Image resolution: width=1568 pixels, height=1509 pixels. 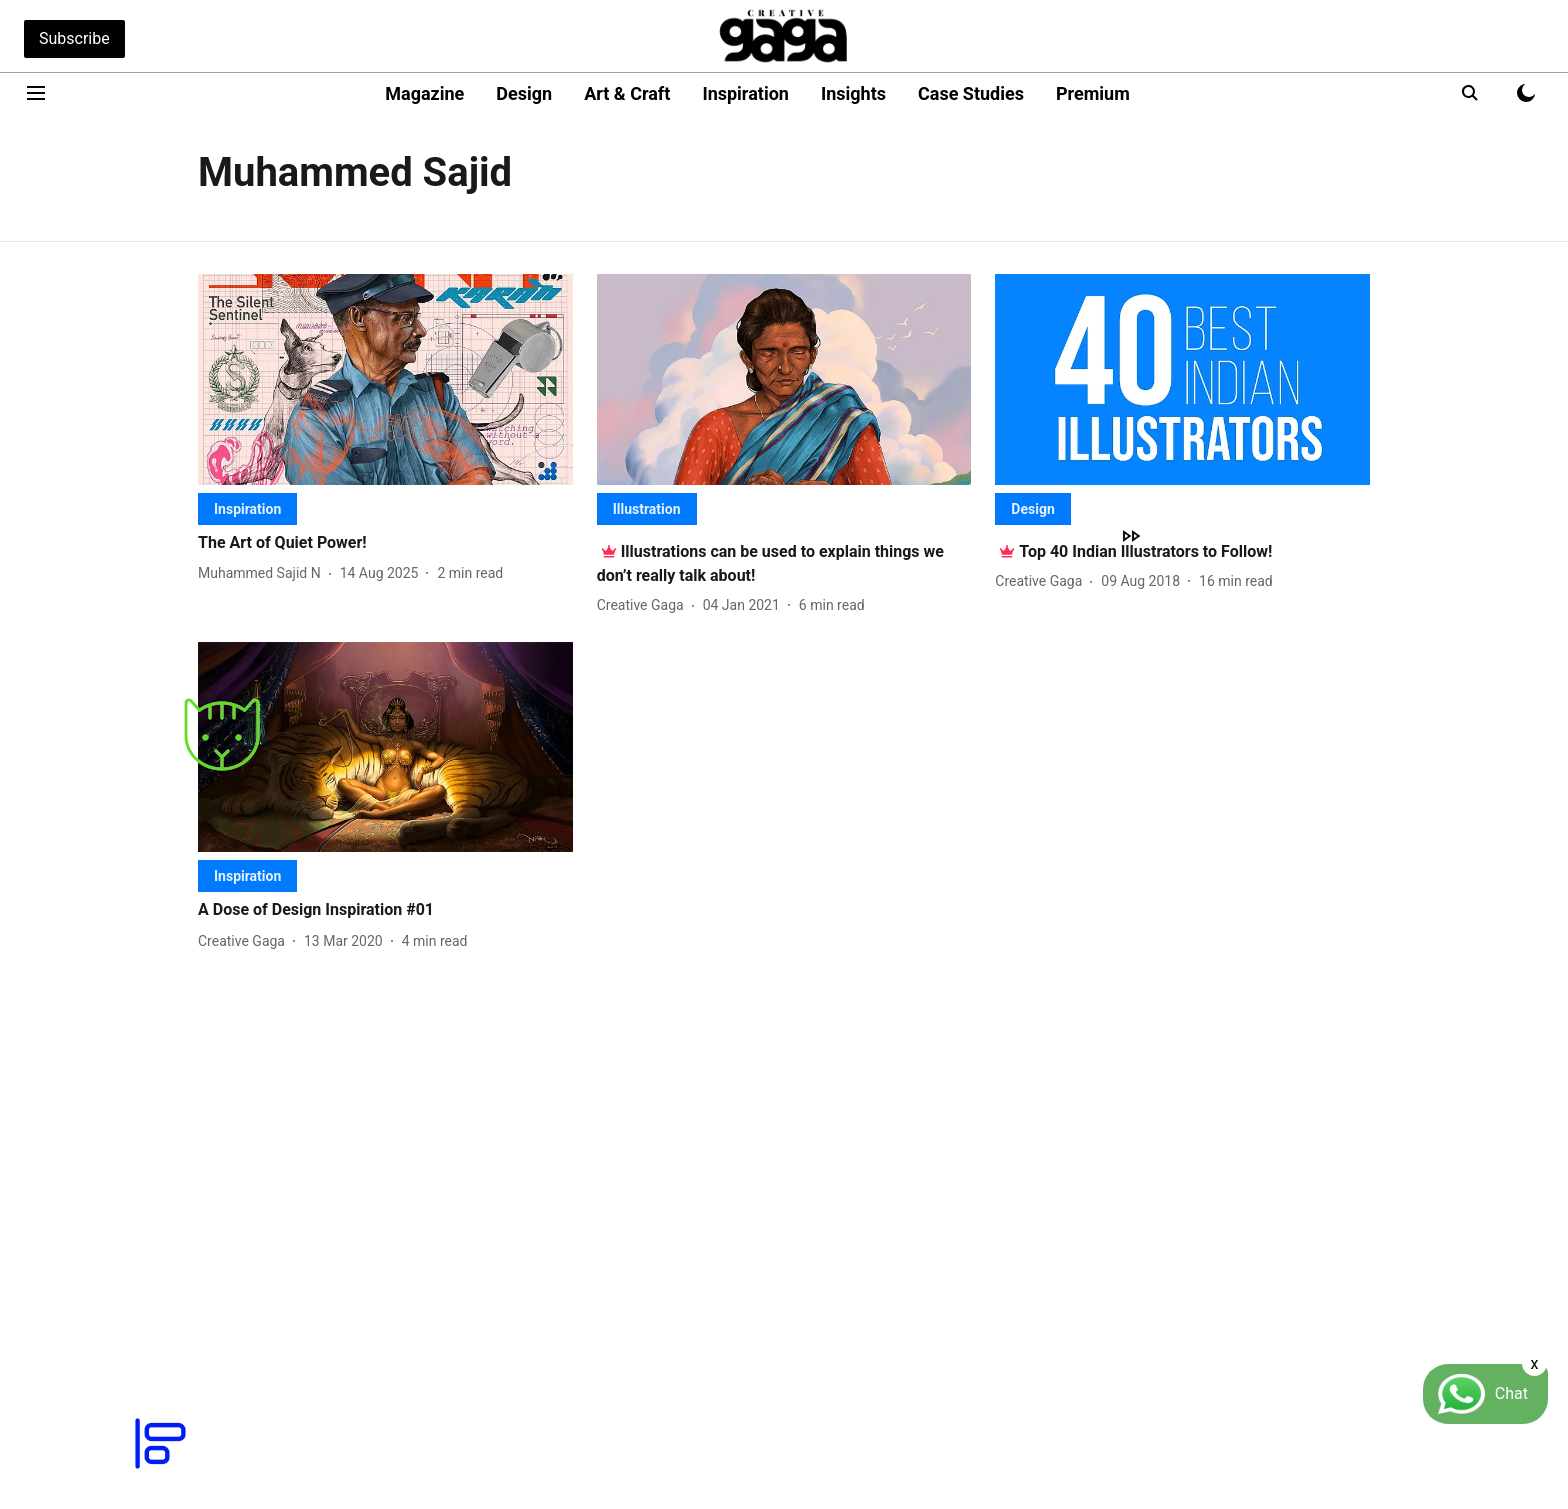 I want to click on view pet or animal-related content, so click(x=222, y=733).